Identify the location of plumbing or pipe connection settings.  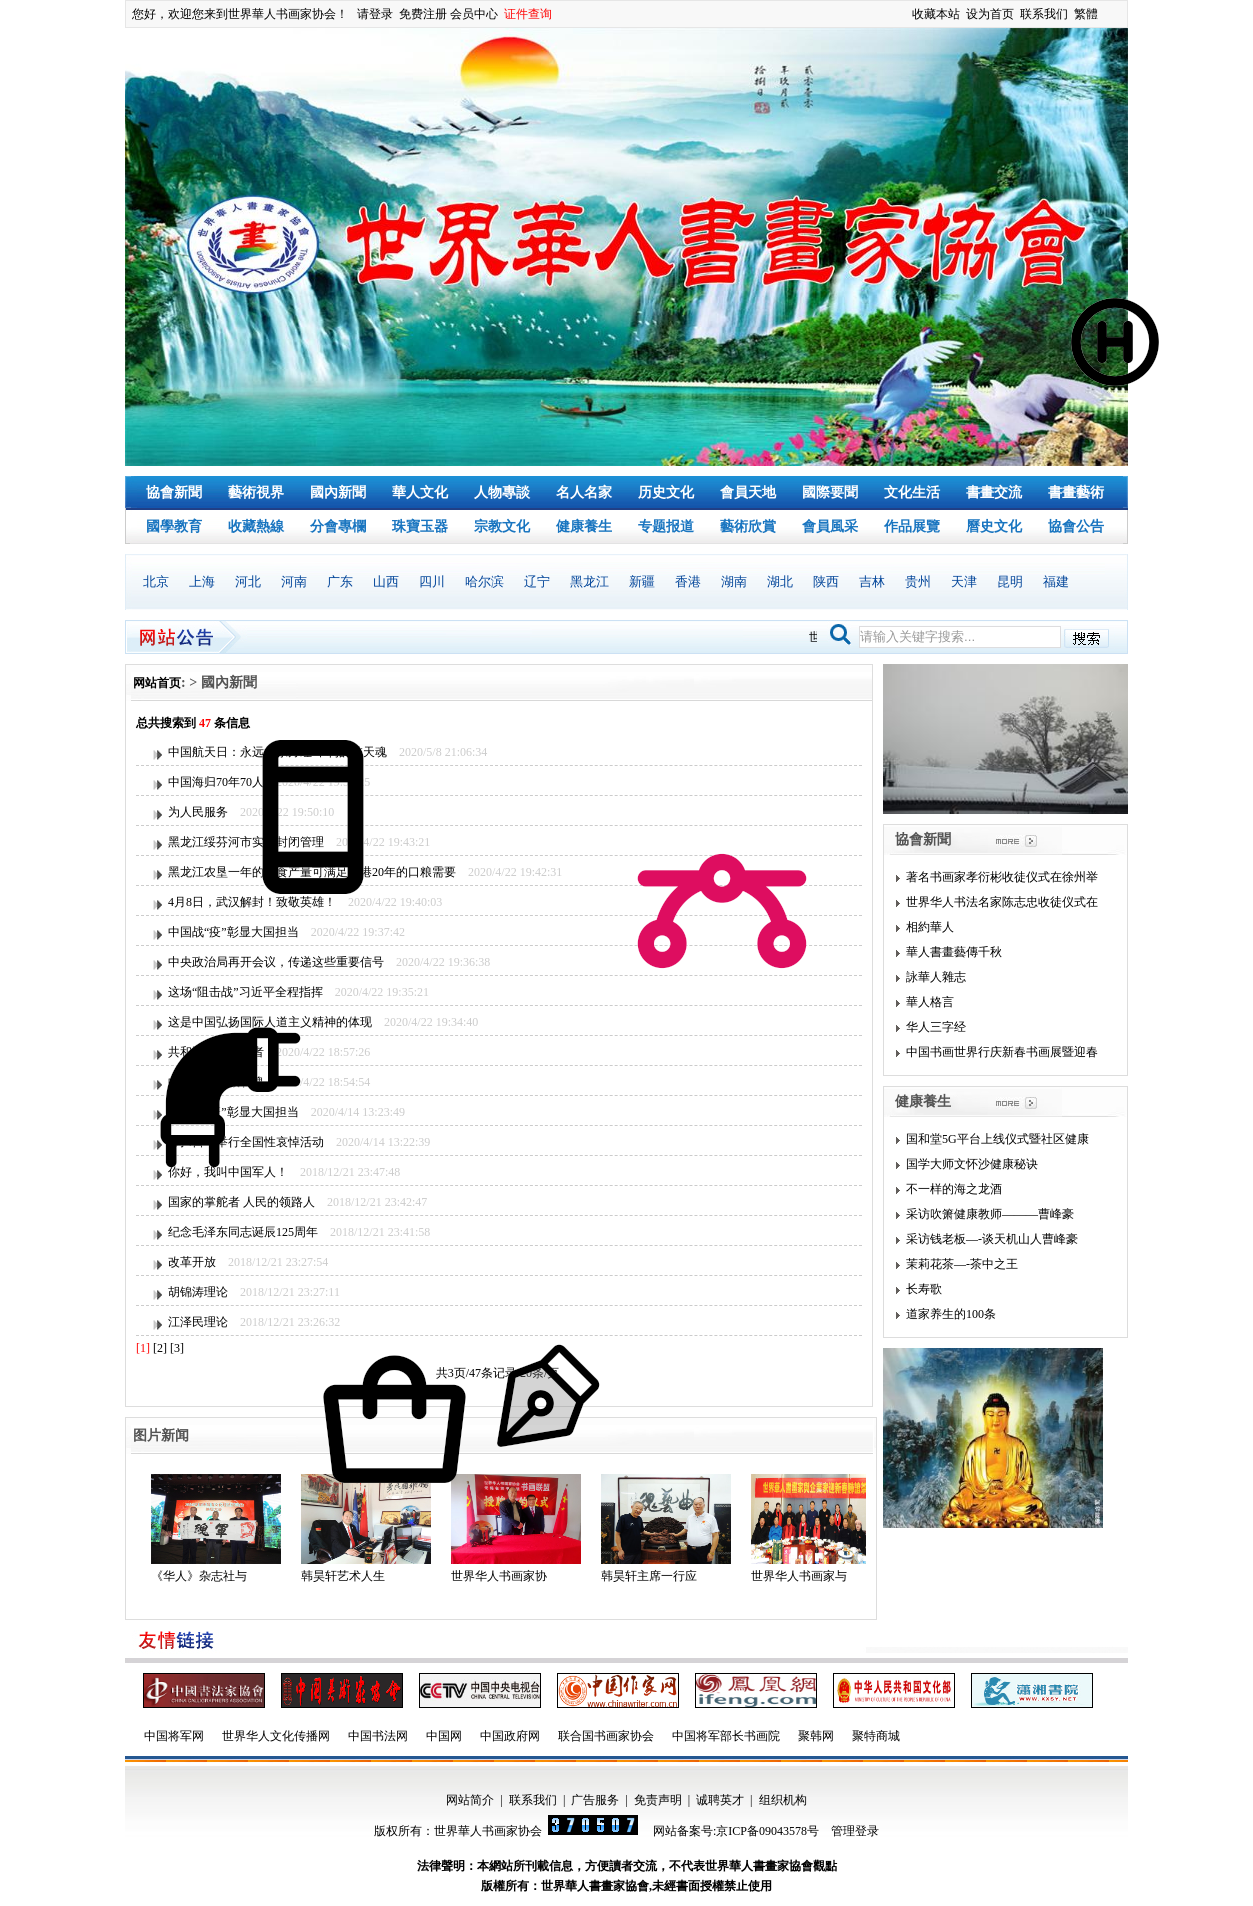
(225, 1092).